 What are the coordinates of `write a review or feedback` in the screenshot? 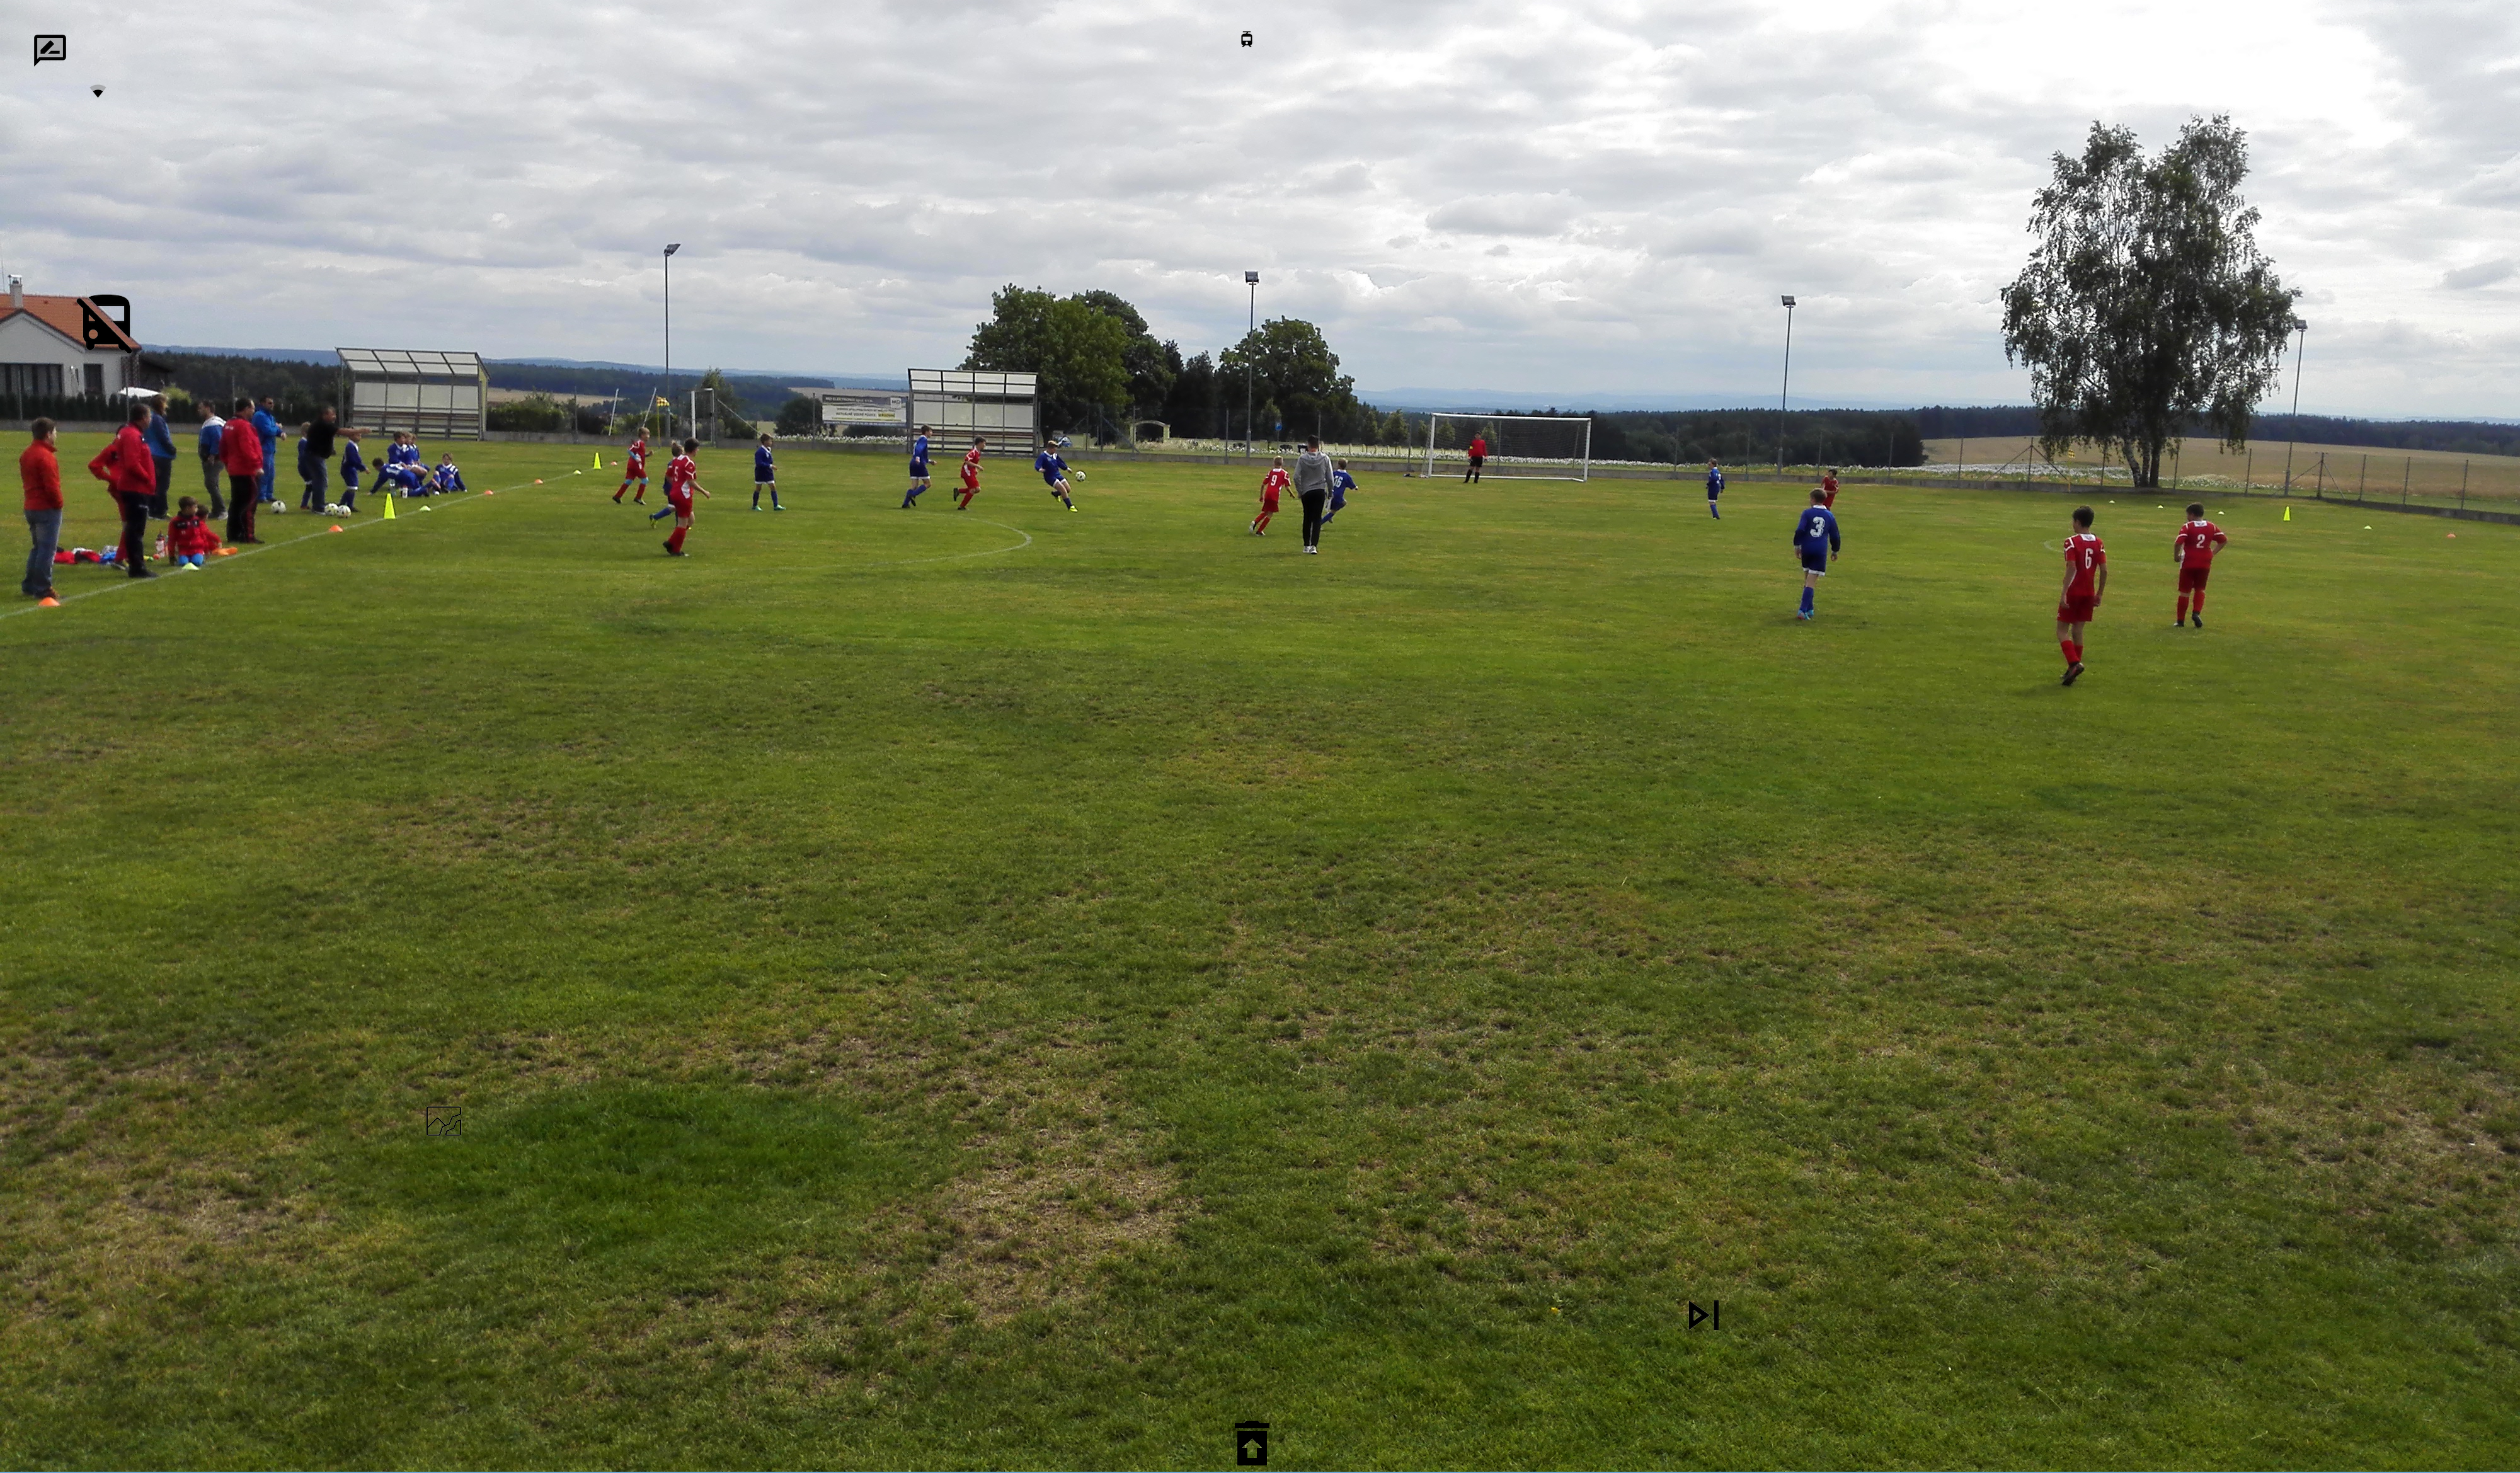 It's located at (50, 50).